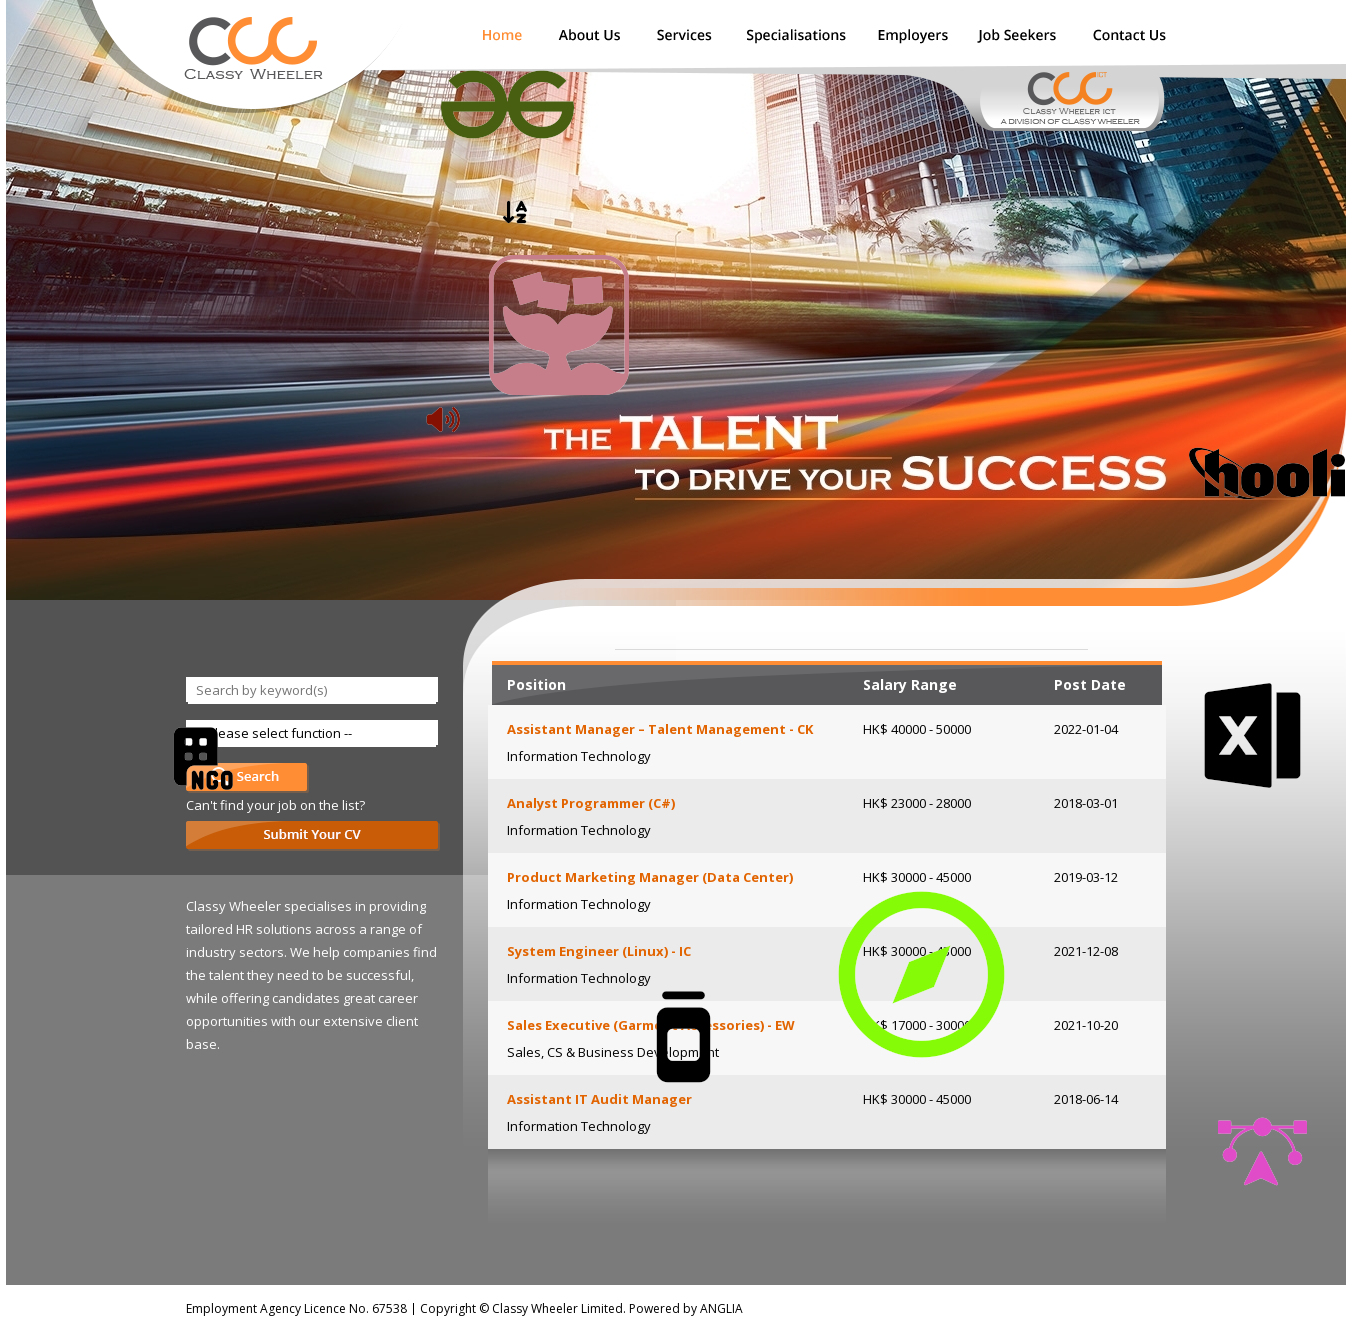 This screenshot has height=1336, width=1351. What do you see at coordinates (1252, 735) in the screenshot?
I see `open or view an Excel spreadsheet file` at bounding box center [1252, 735].